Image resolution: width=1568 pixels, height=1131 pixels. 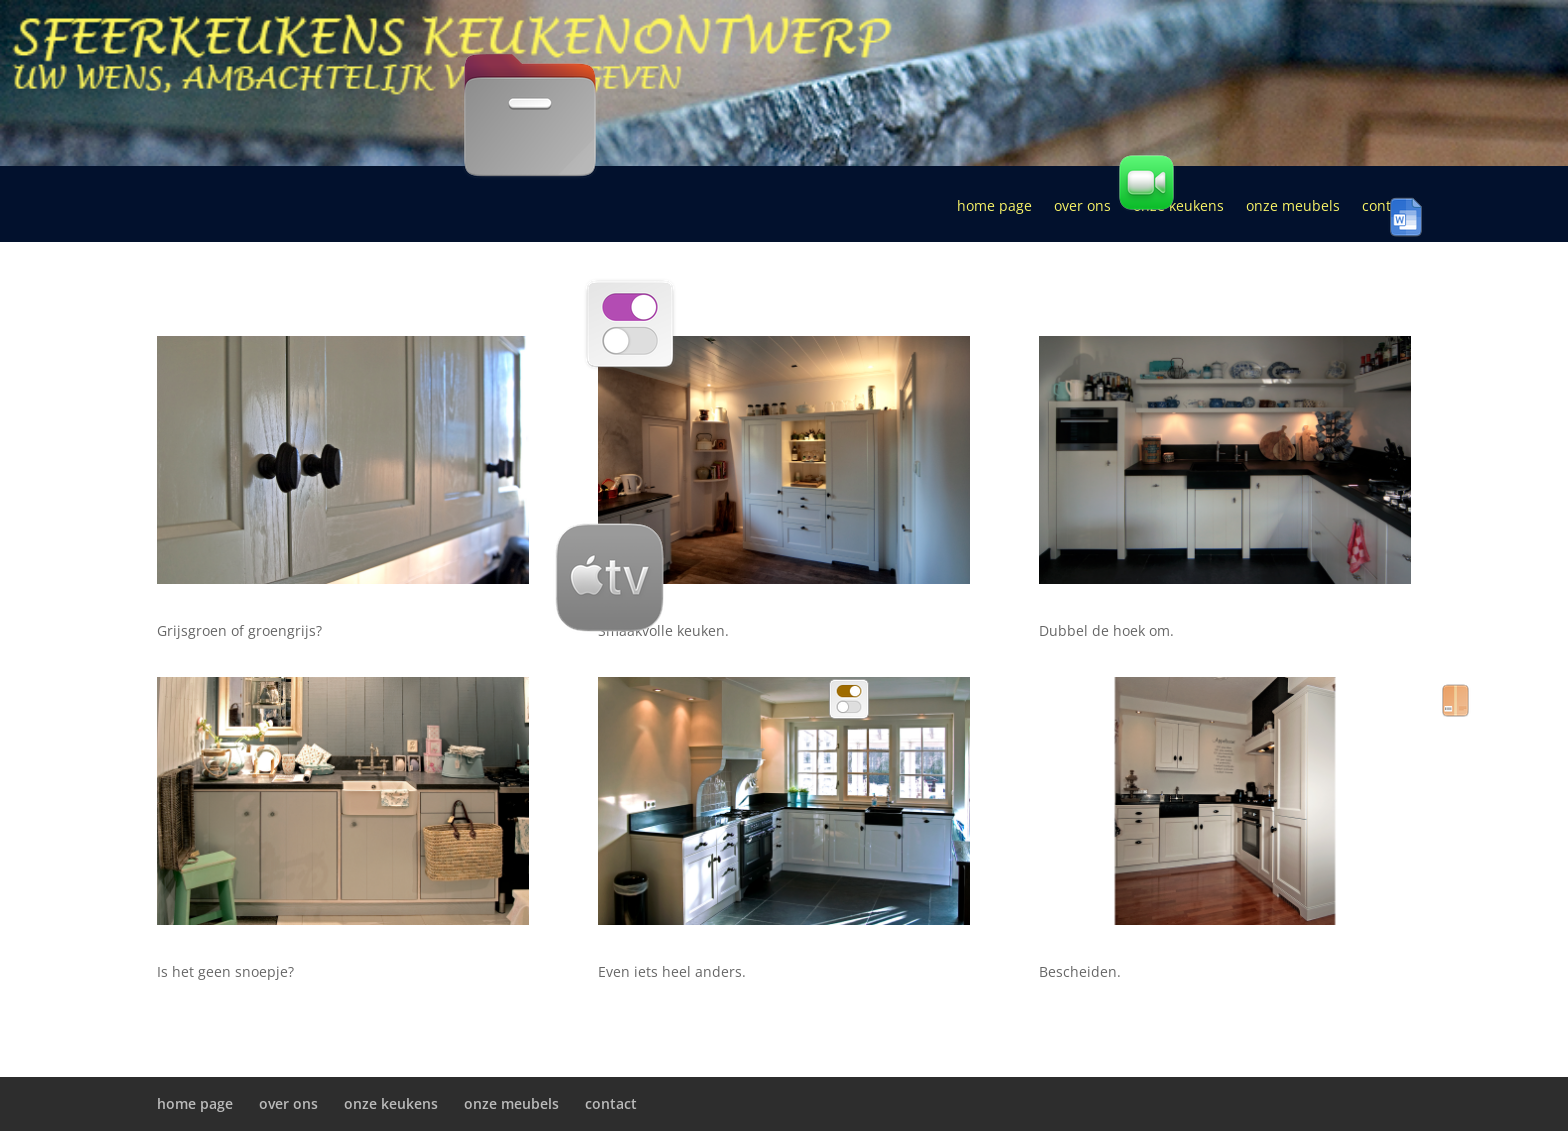 I want to click on open the Apple TV app, so click(x=609, y=577).